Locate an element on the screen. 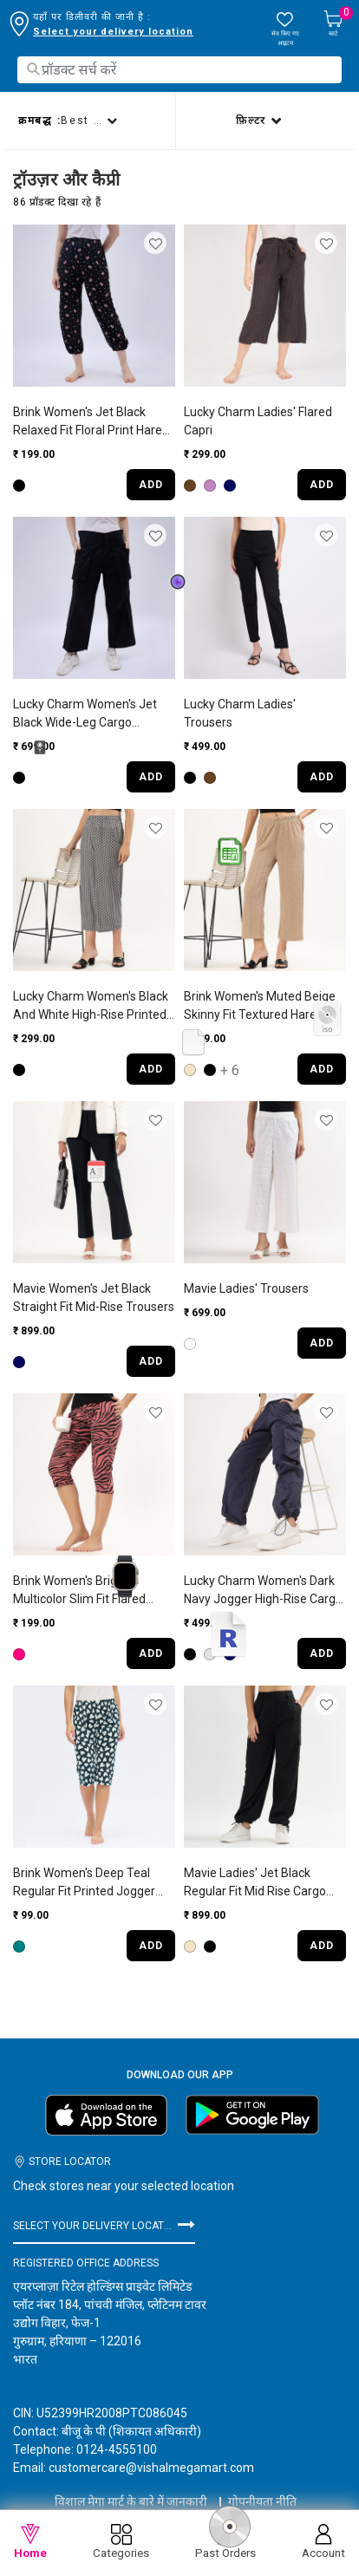 The height and width of the screenshot is (2576, 359). a libreoffice calc spreadsheet file is located at coordinates (230, 851).